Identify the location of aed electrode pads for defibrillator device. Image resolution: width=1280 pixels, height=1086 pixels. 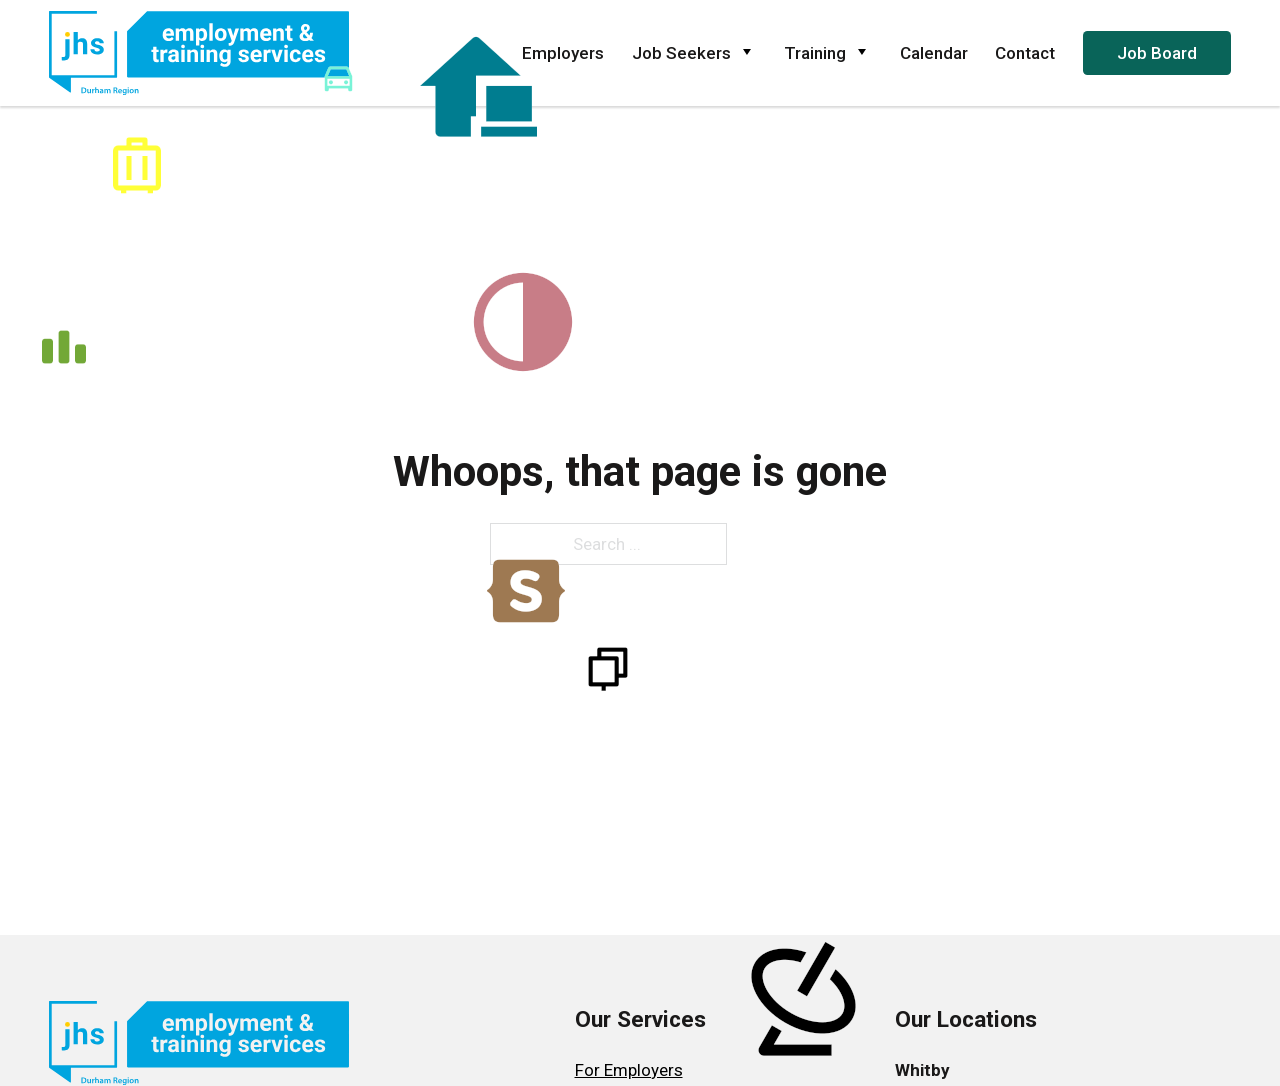
(608, 667).